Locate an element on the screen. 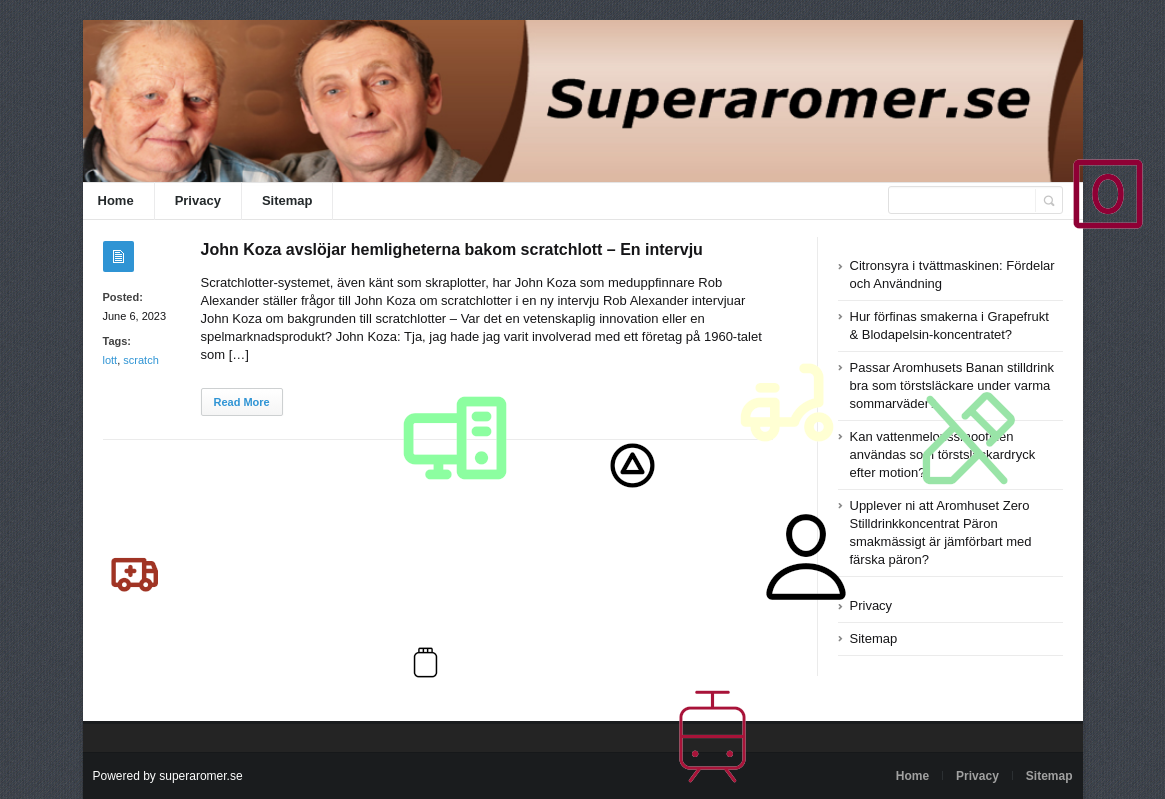  view your profile is located at coordinates (806, 557).